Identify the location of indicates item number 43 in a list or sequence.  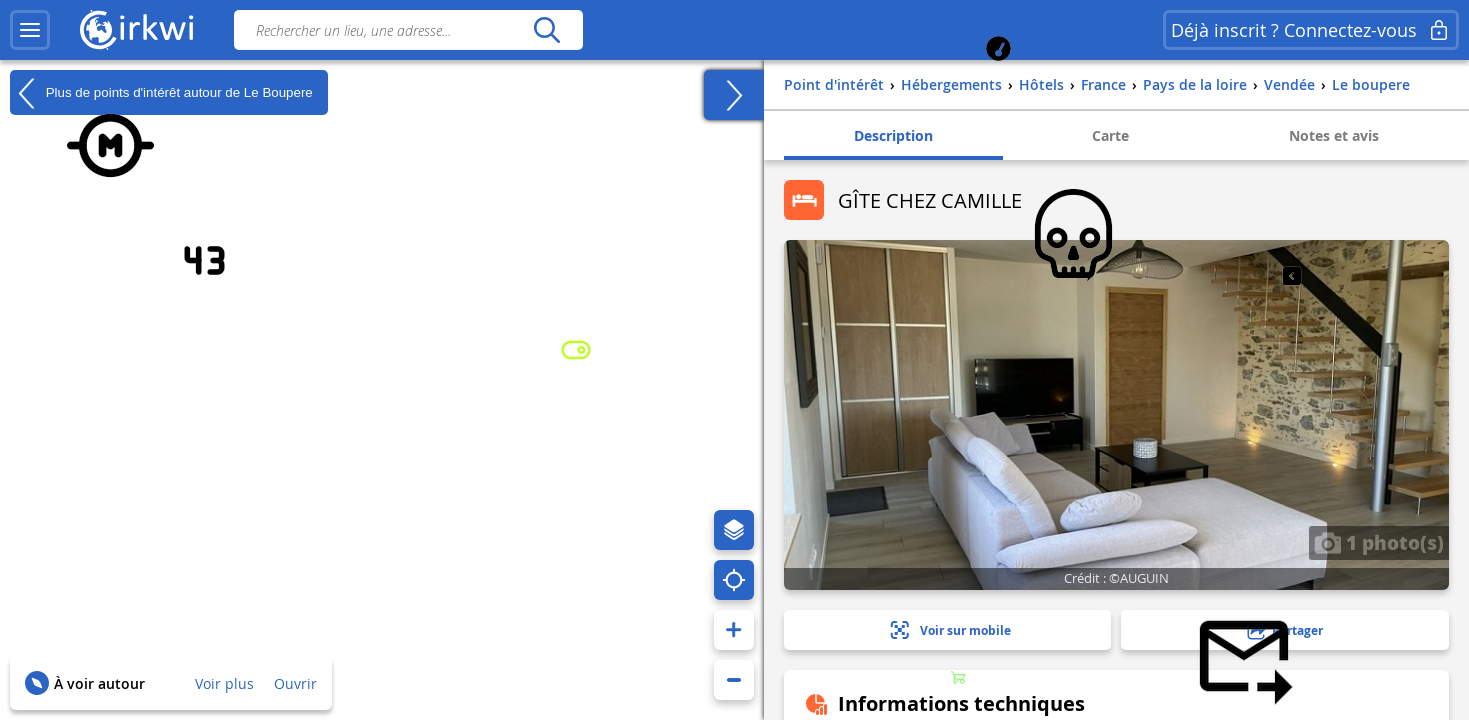
(204, 260).